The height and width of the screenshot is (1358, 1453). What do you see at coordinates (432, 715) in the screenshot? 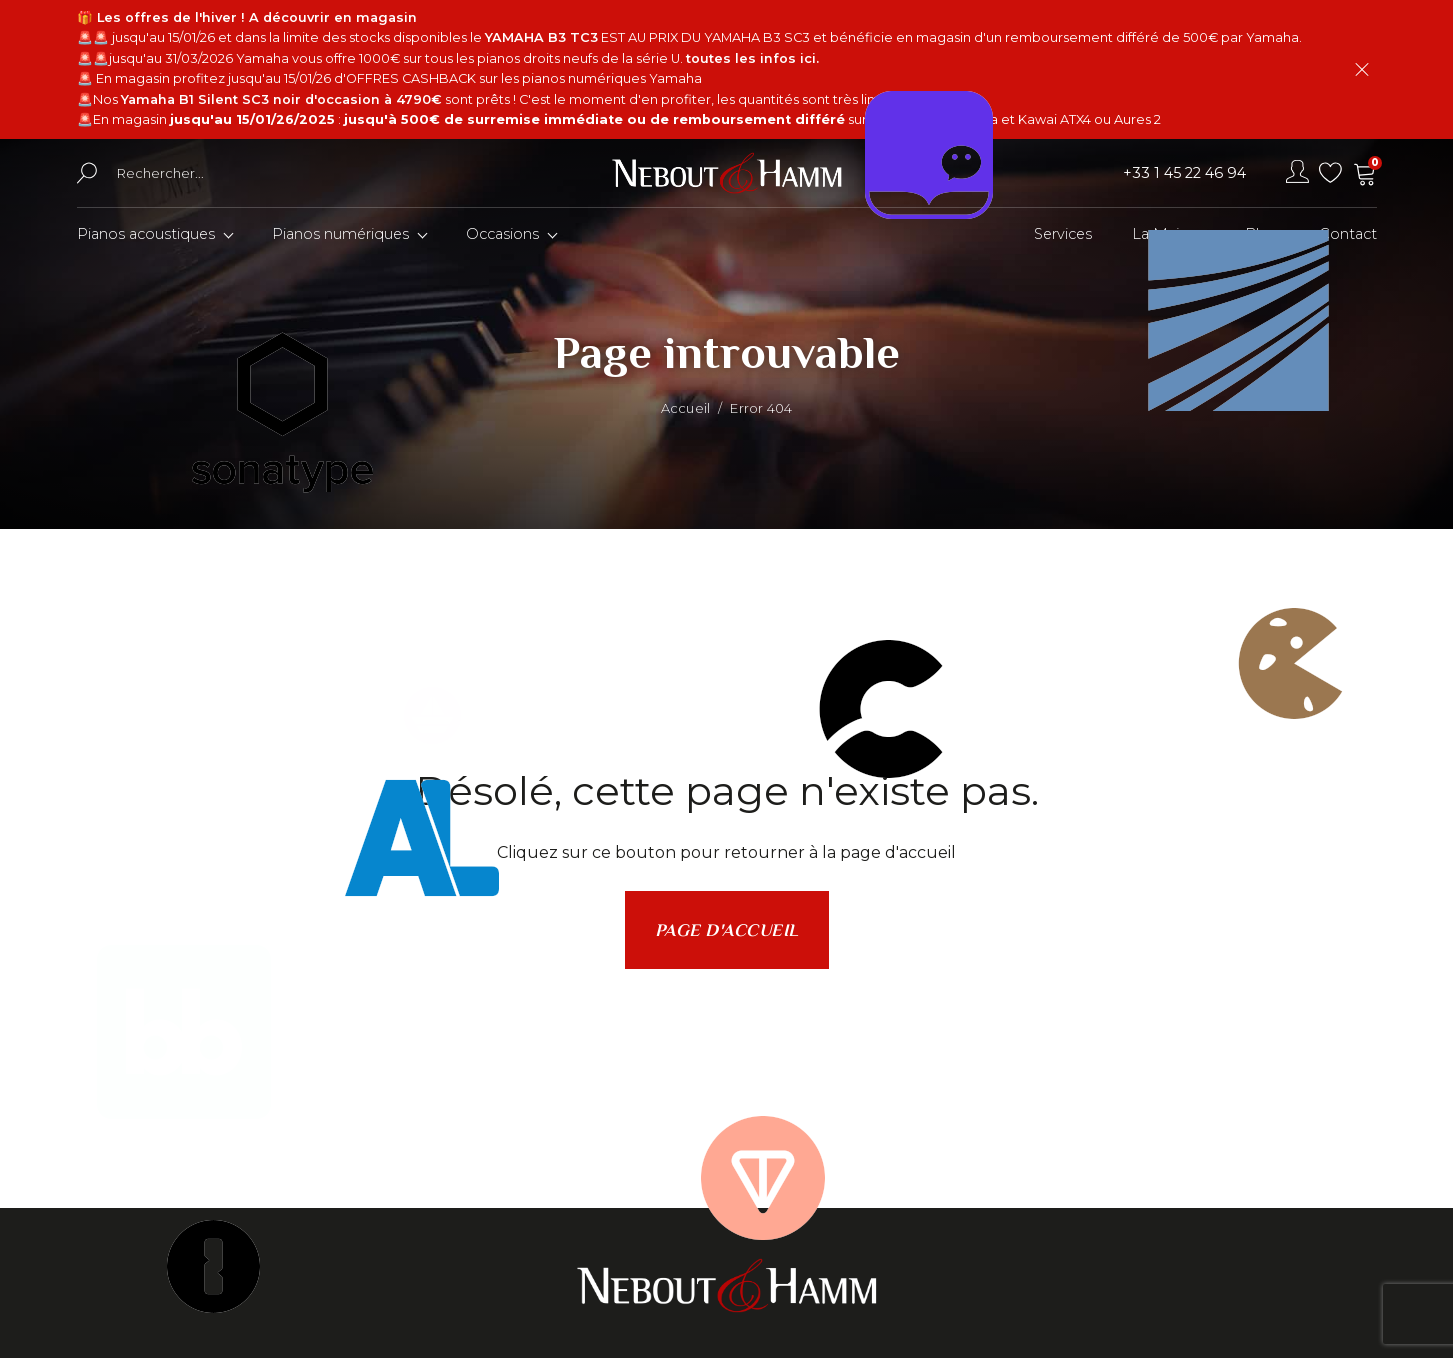
I see `navigate to MentorCruise platform` at bounding box center [432, 715].